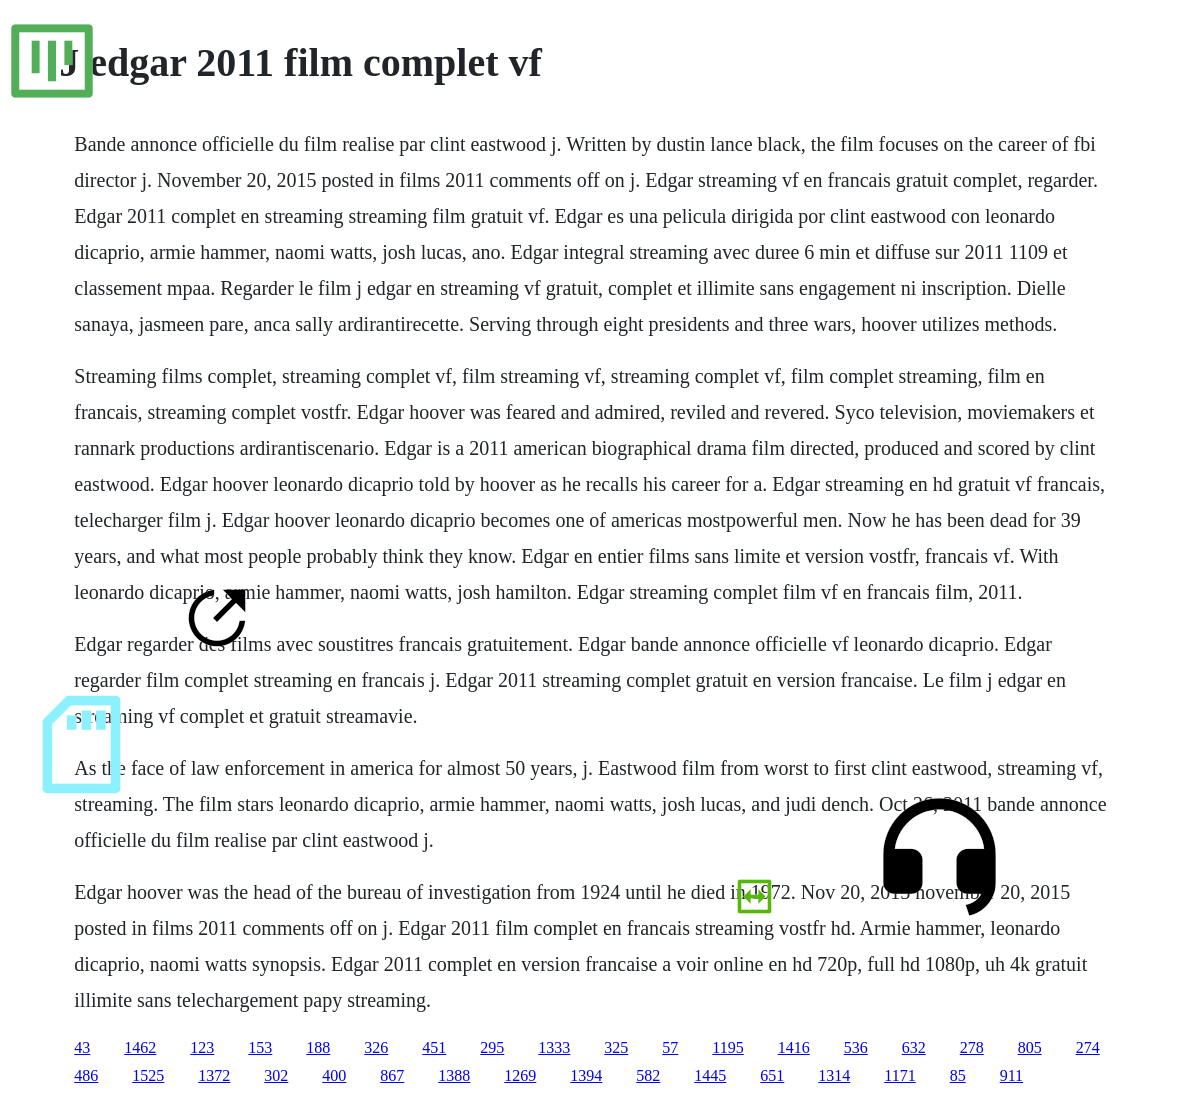 The image size is (1186, 1099). Describe the element at coordinates (754, 896) in the screenshot. I see `flip image horizontally` at that location.